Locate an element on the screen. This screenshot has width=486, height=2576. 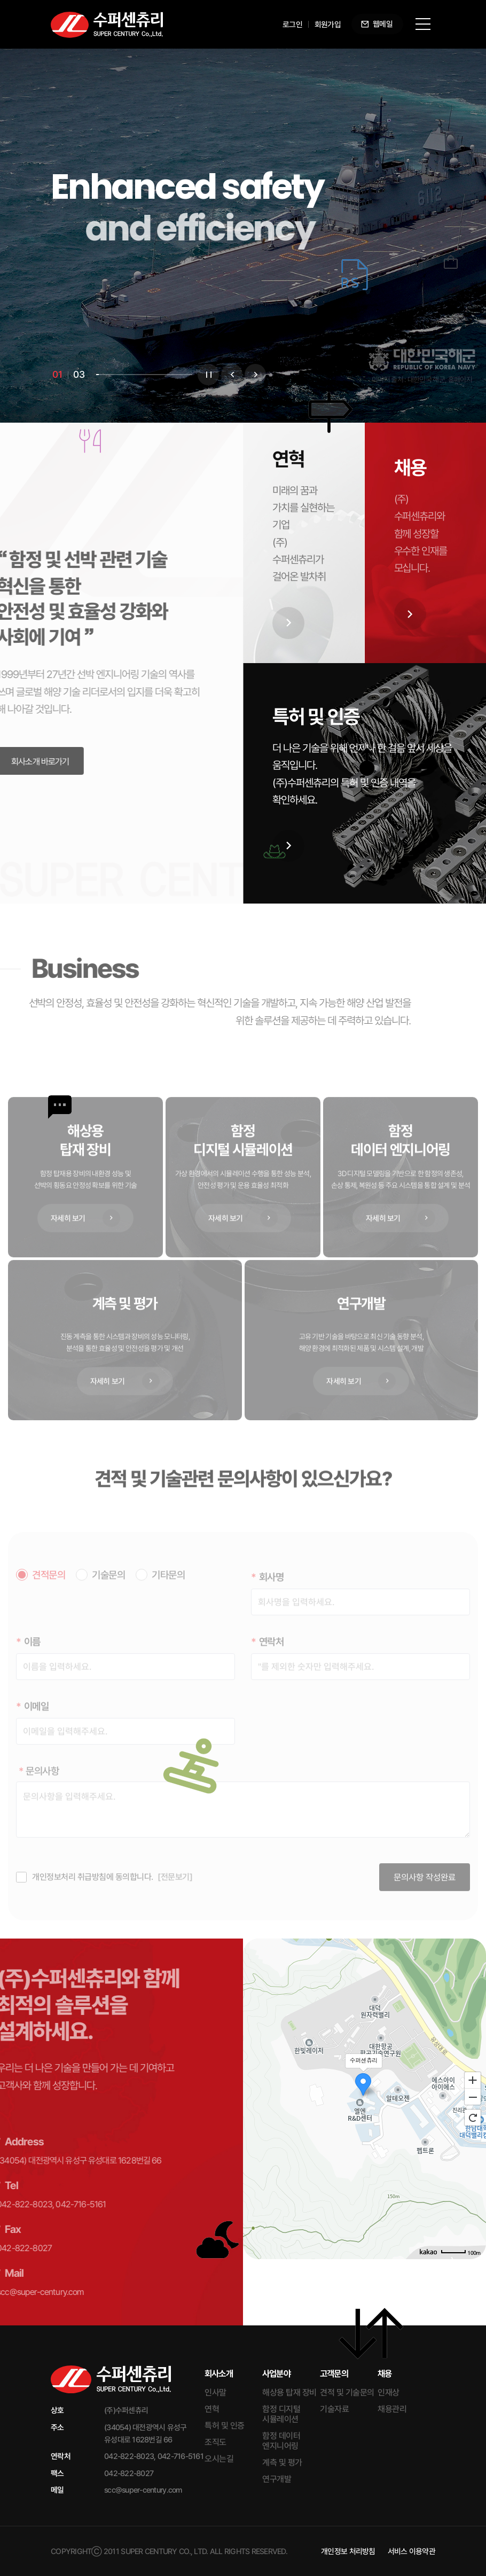
access snowboarding or winter sports content is located at coordinates (194, 1766).